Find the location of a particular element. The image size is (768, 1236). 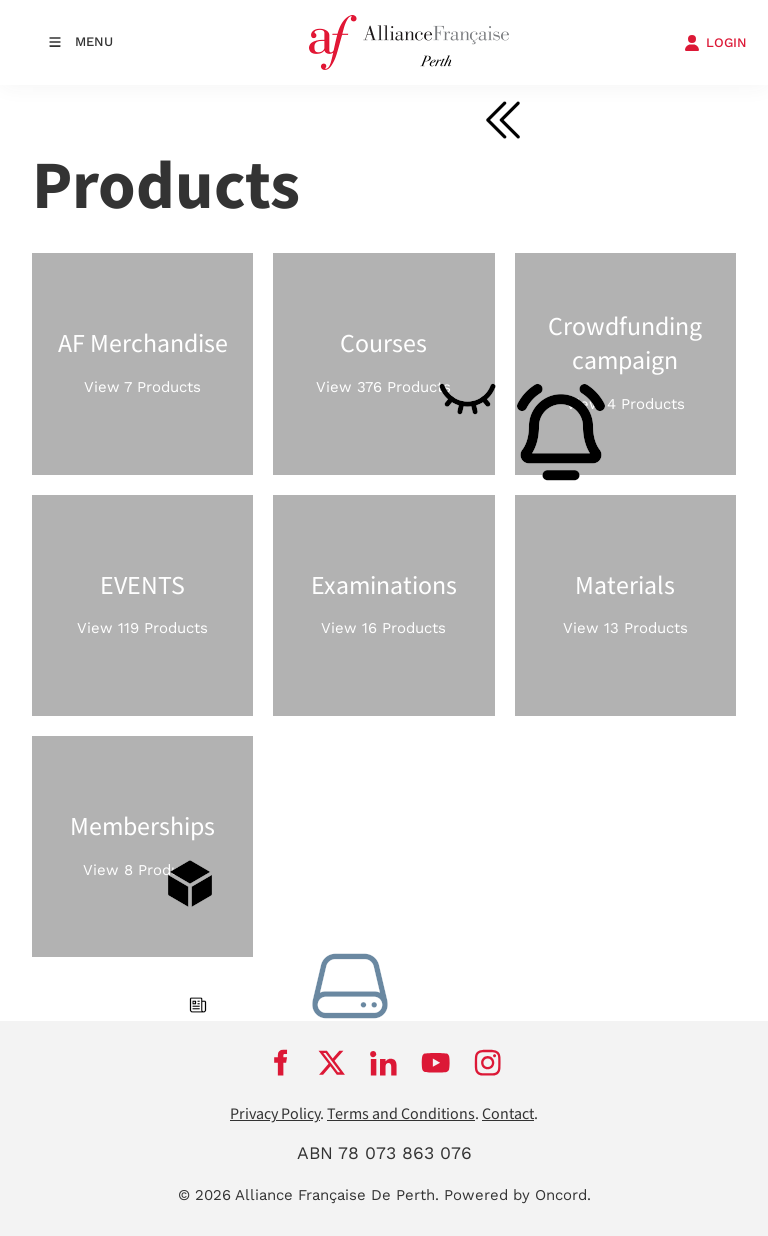

access server settings or management is located at coordinates (350, 986).